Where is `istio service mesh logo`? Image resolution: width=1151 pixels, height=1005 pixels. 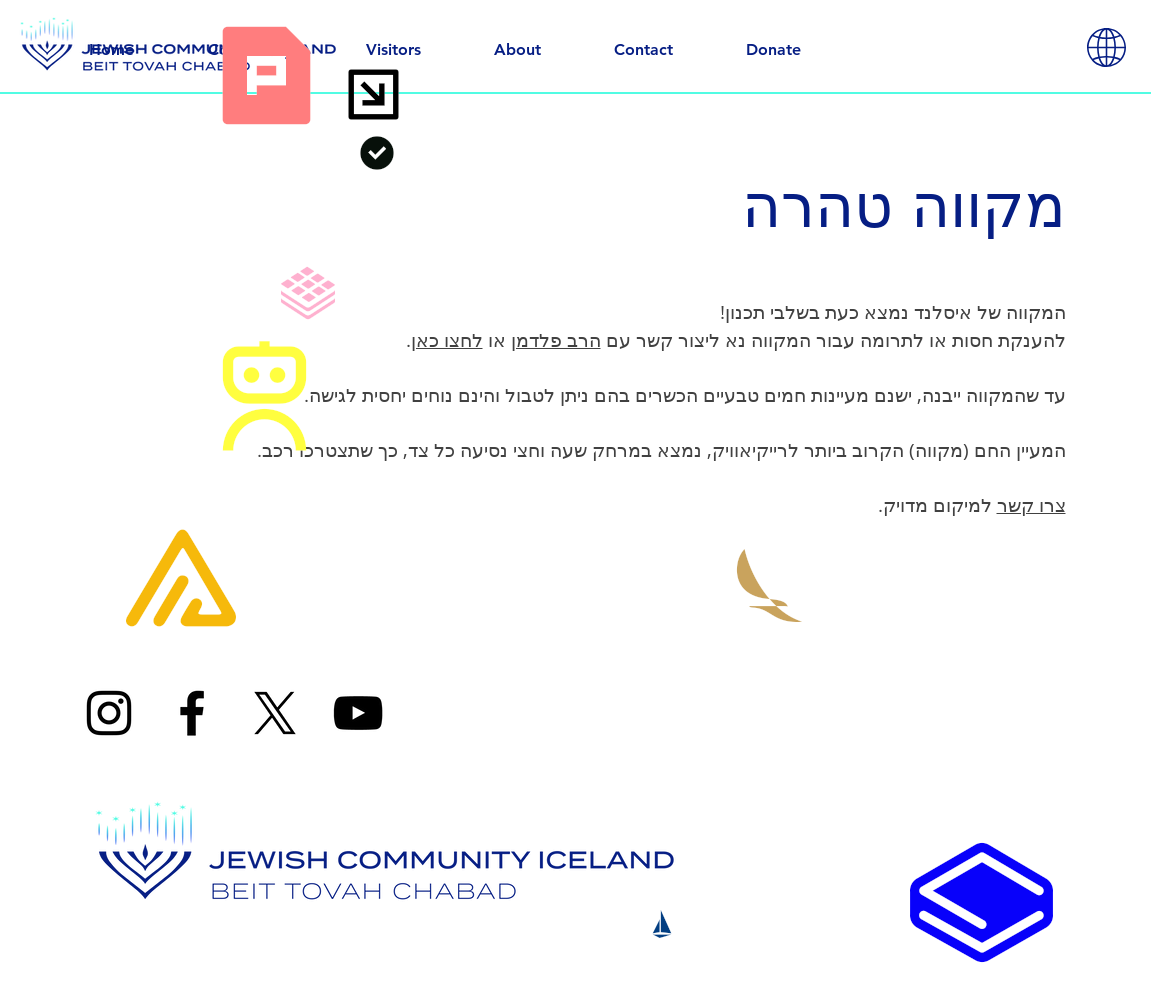 istio service mesh logo is located at coordinates (662, 924).